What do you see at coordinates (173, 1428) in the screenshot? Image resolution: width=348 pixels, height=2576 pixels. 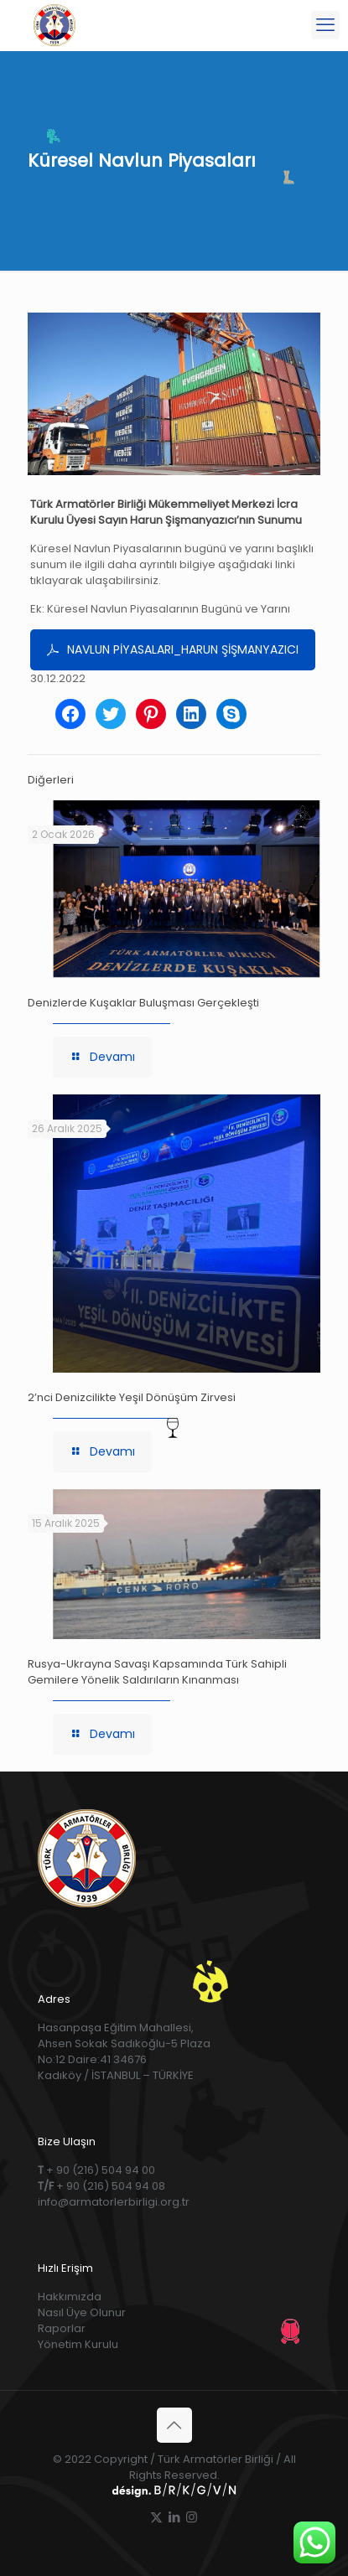 I see `browse wine or beverage options` at bounding box center [173, 1428].